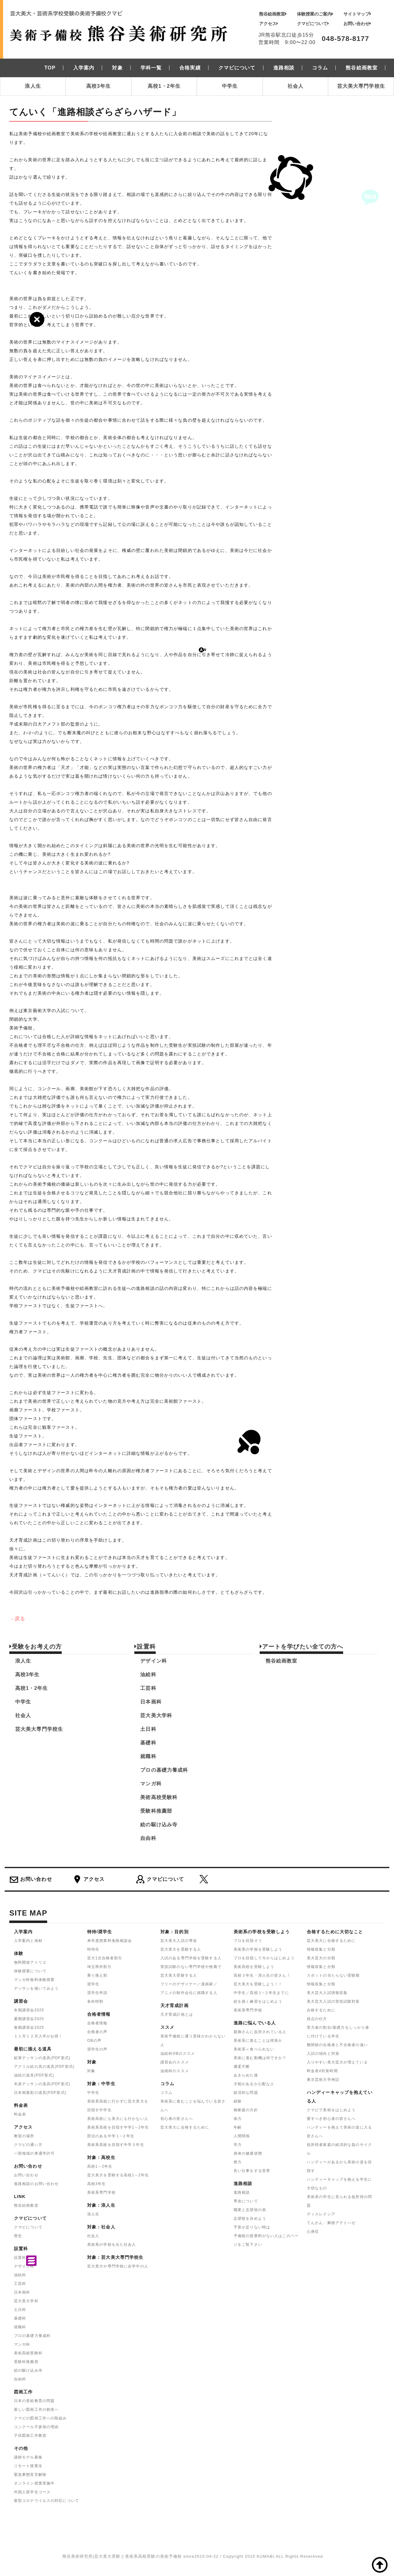 The width and height of the screenshot is (394, 2576). What do you see at coordinates (291, 177) in the screenshot?
I see `hornbill brand logo` at bounding box center [291, 177].